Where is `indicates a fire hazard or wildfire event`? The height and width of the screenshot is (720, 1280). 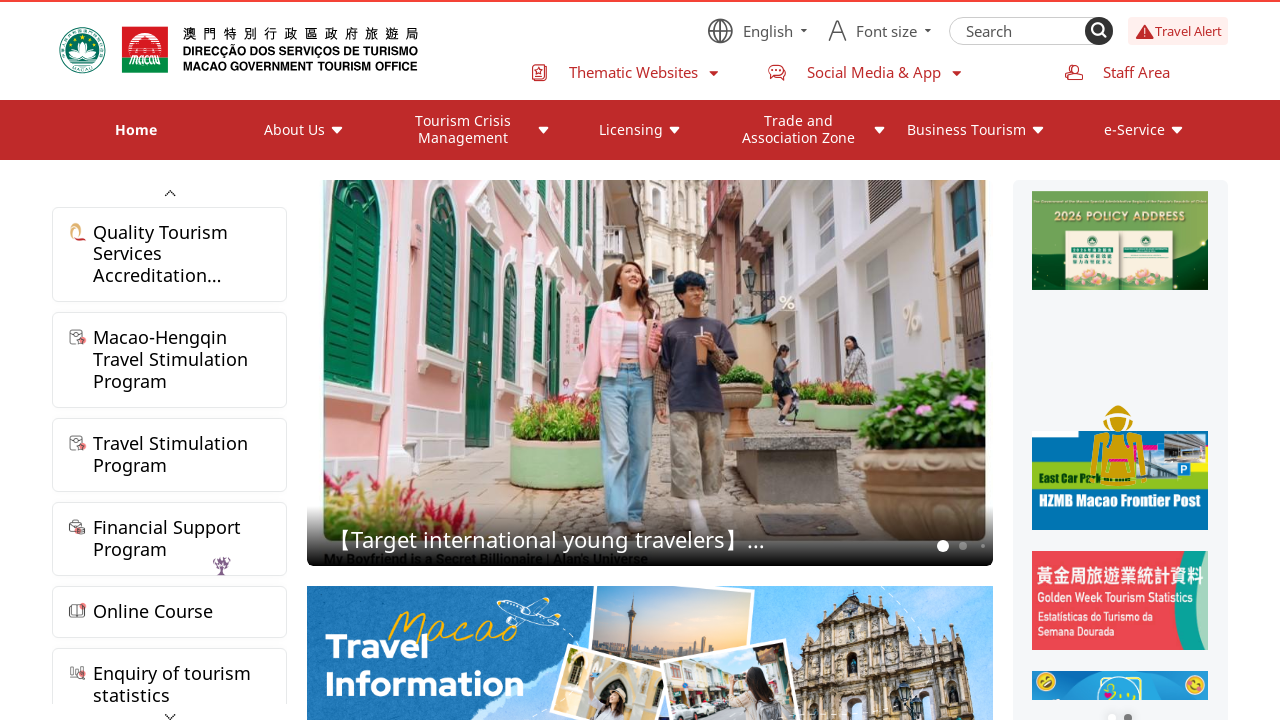 indicates a fire hazard or wildfire event is located at coordinates (222, 566).